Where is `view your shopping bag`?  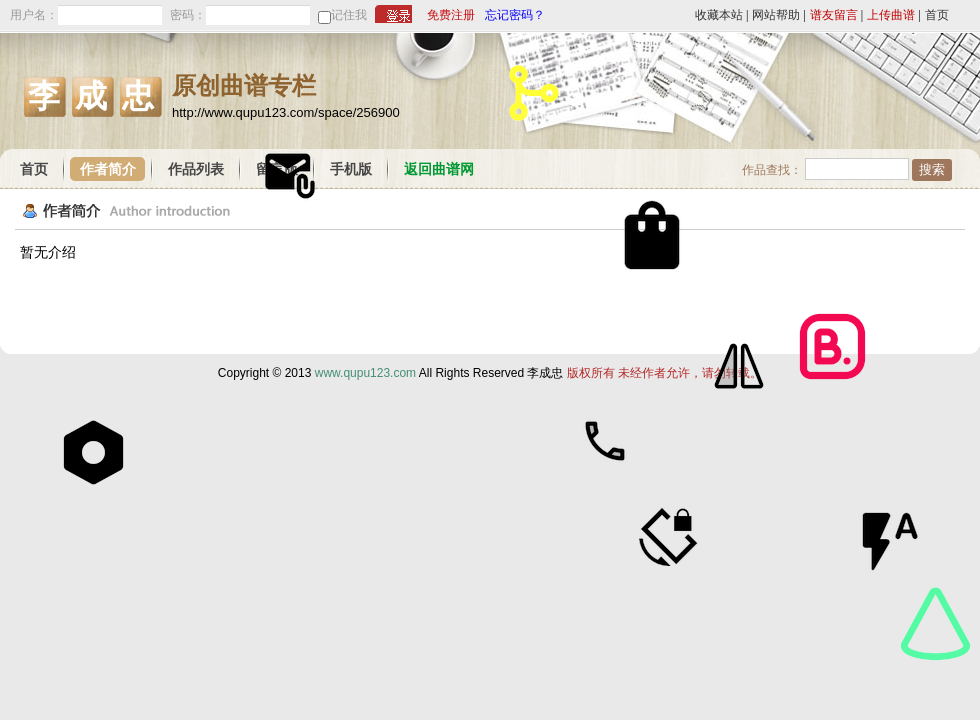 view your shopping bag is located at coordinates (652, 235).